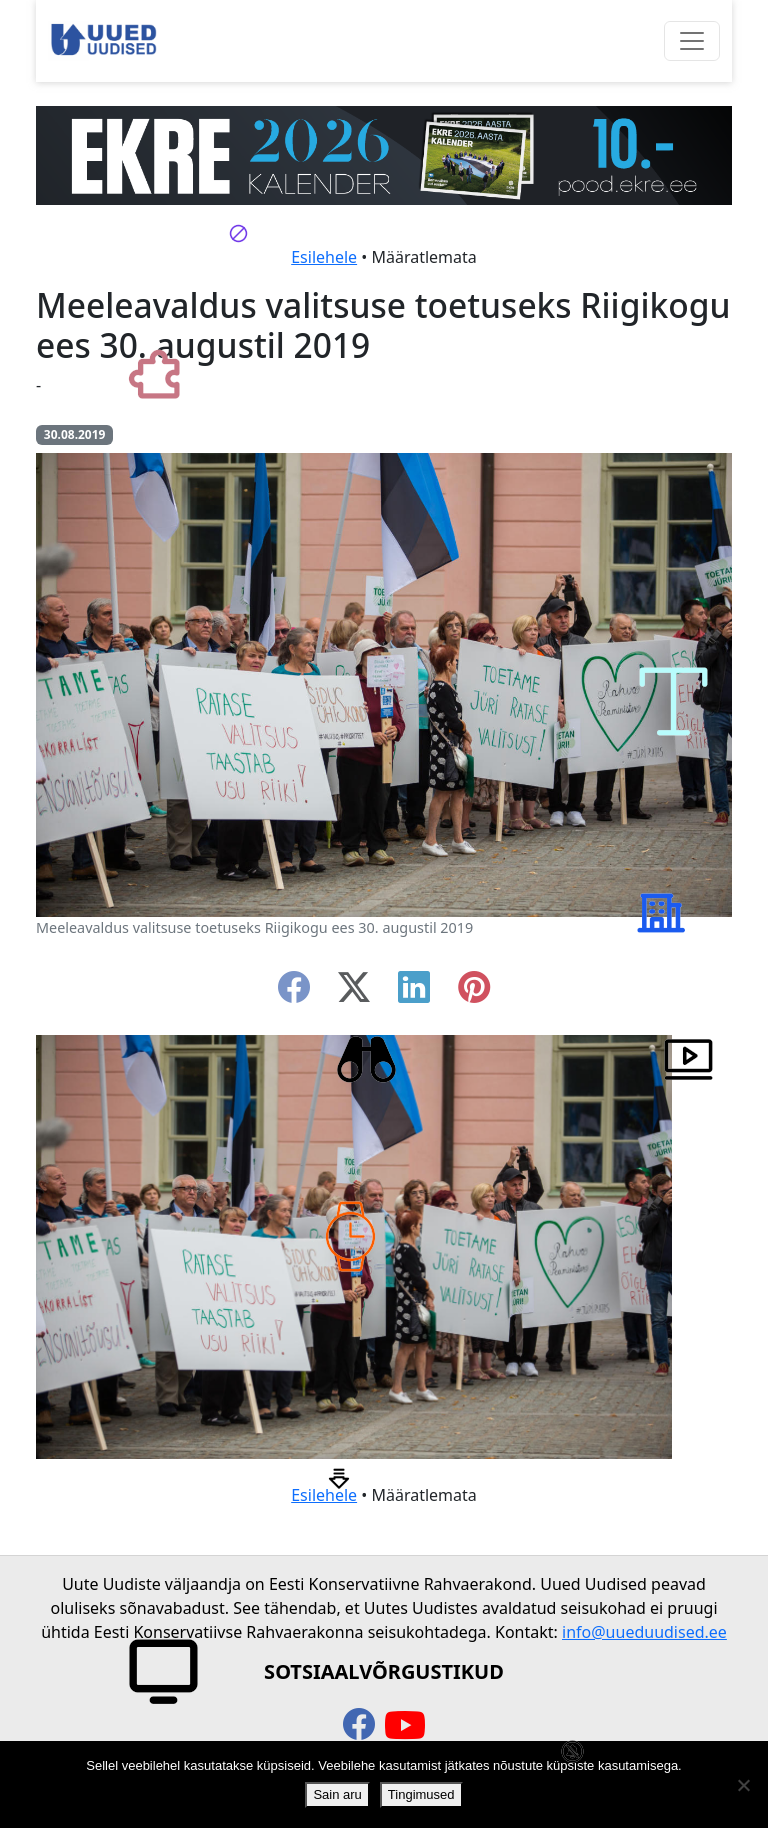  Describe the element at coordinates (688, 1059) in the screenshot. I see `play or watch a video` at that location.